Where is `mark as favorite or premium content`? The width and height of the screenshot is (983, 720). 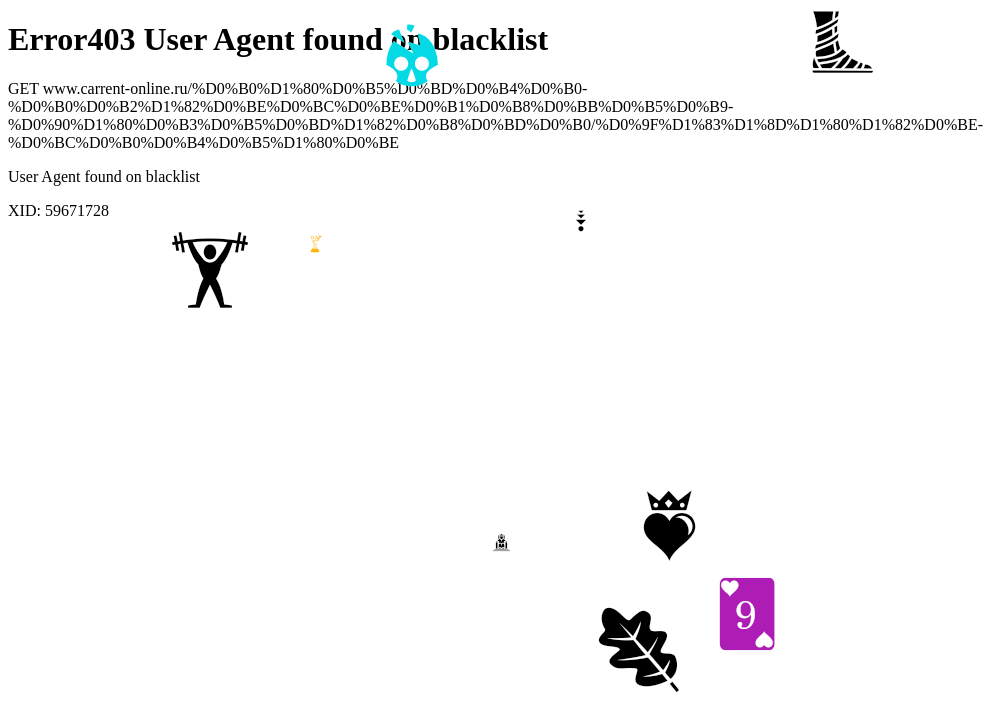 mark as favorite or premium content is located at coordinates (669, 525).